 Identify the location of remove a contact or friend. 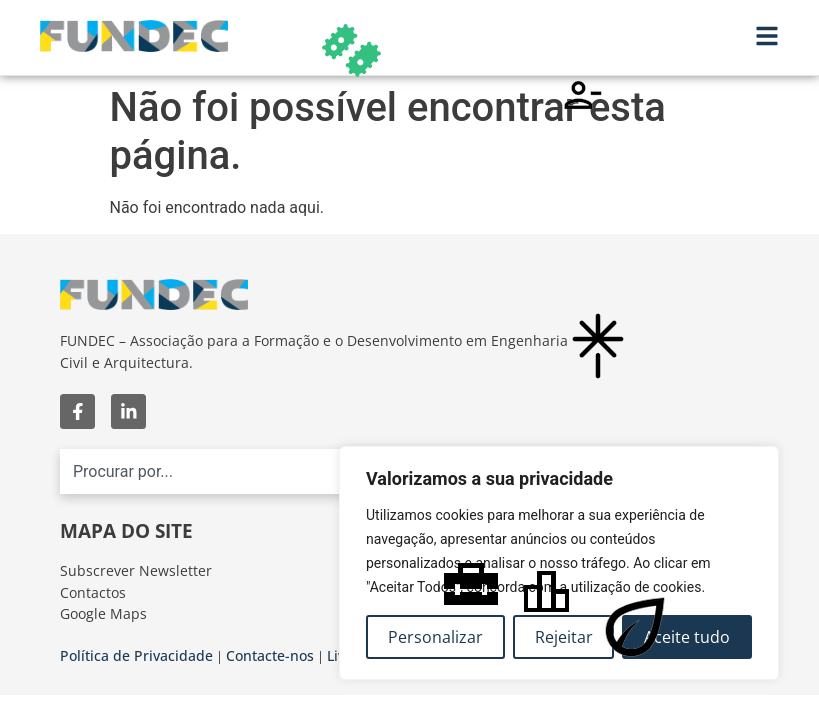
(582, 95).